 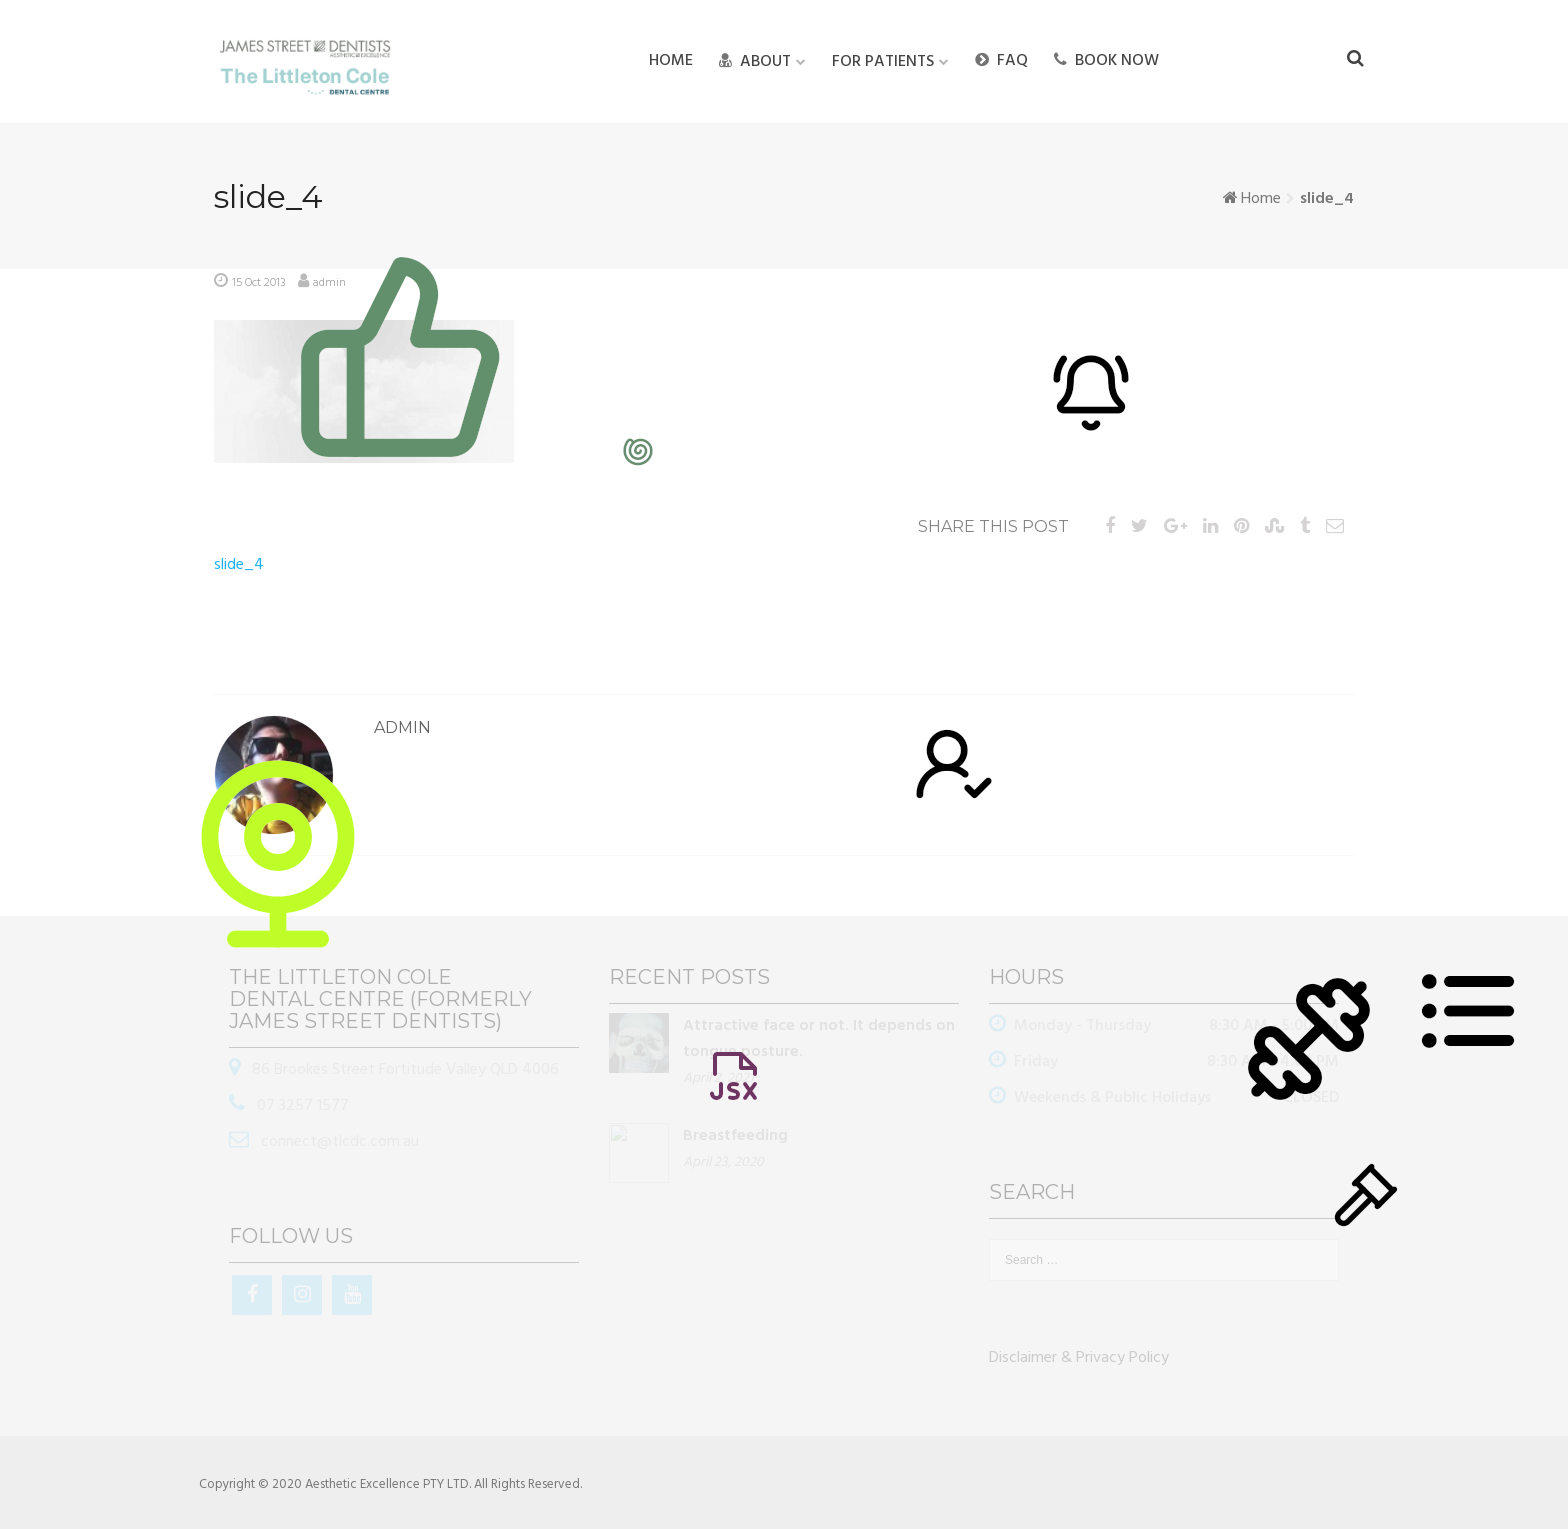 What do you see at coordinates (735, 1078) in the screenshot?
I see `a JSX file type indicator` at bounding box center [735, 1078].